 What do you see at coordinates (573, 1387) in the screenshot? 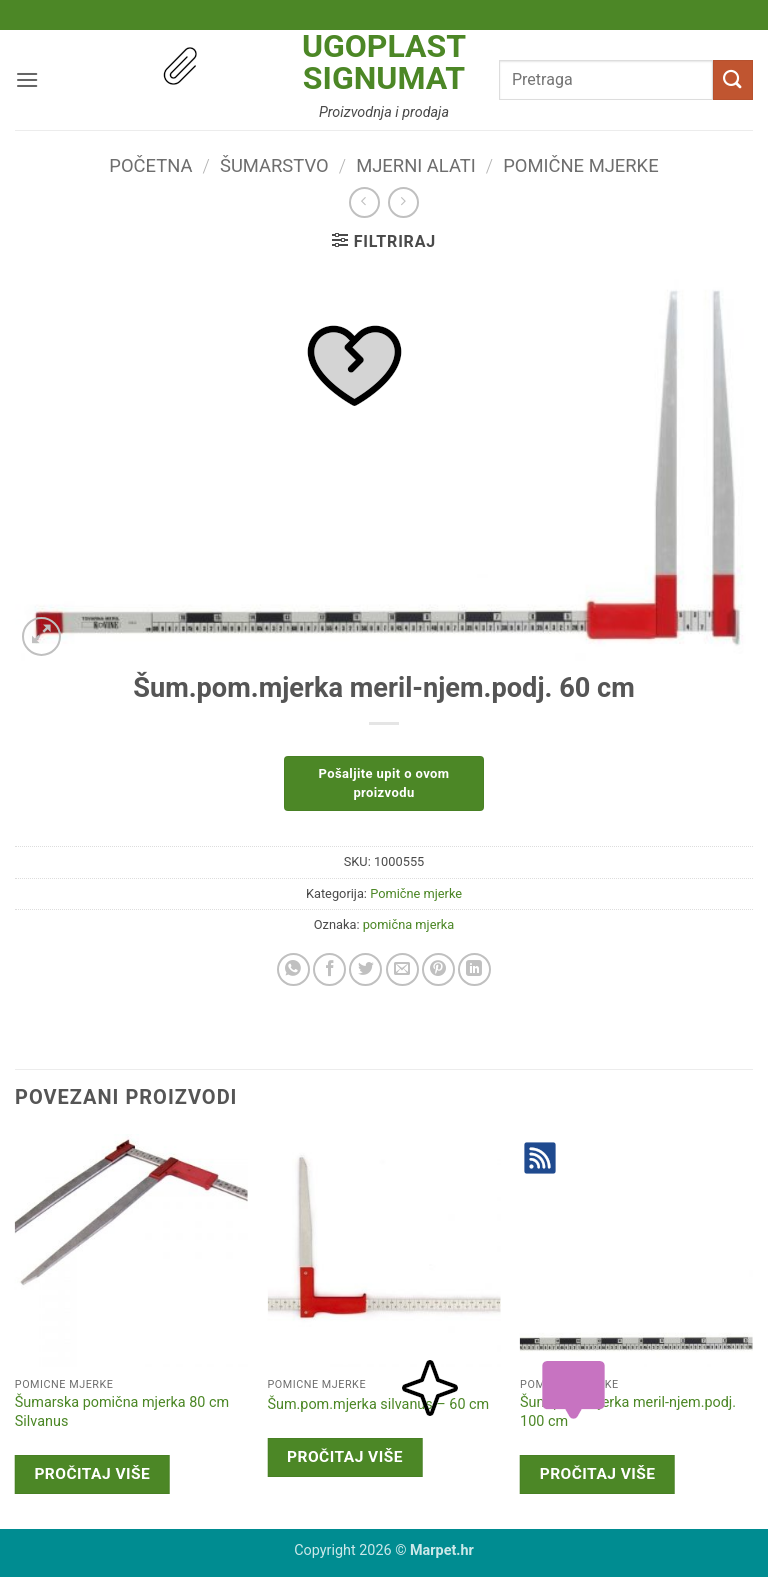
I see `open chat or messaging` at bounding box center [573, 1387].